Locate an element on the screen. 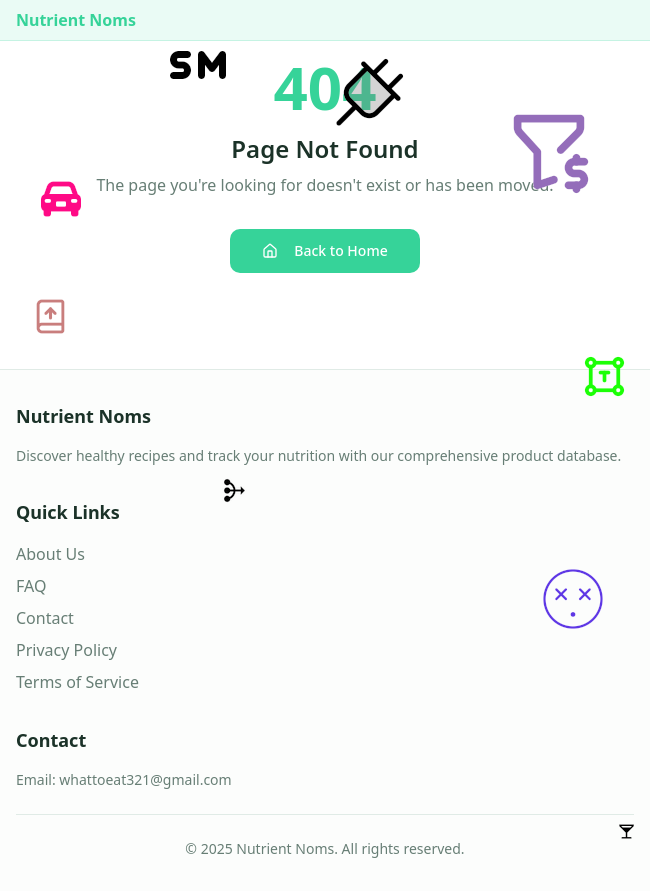 The width and height of the screenshot is (650, 891). browse wine or cocktail menu is located at coordinates (626, 831).